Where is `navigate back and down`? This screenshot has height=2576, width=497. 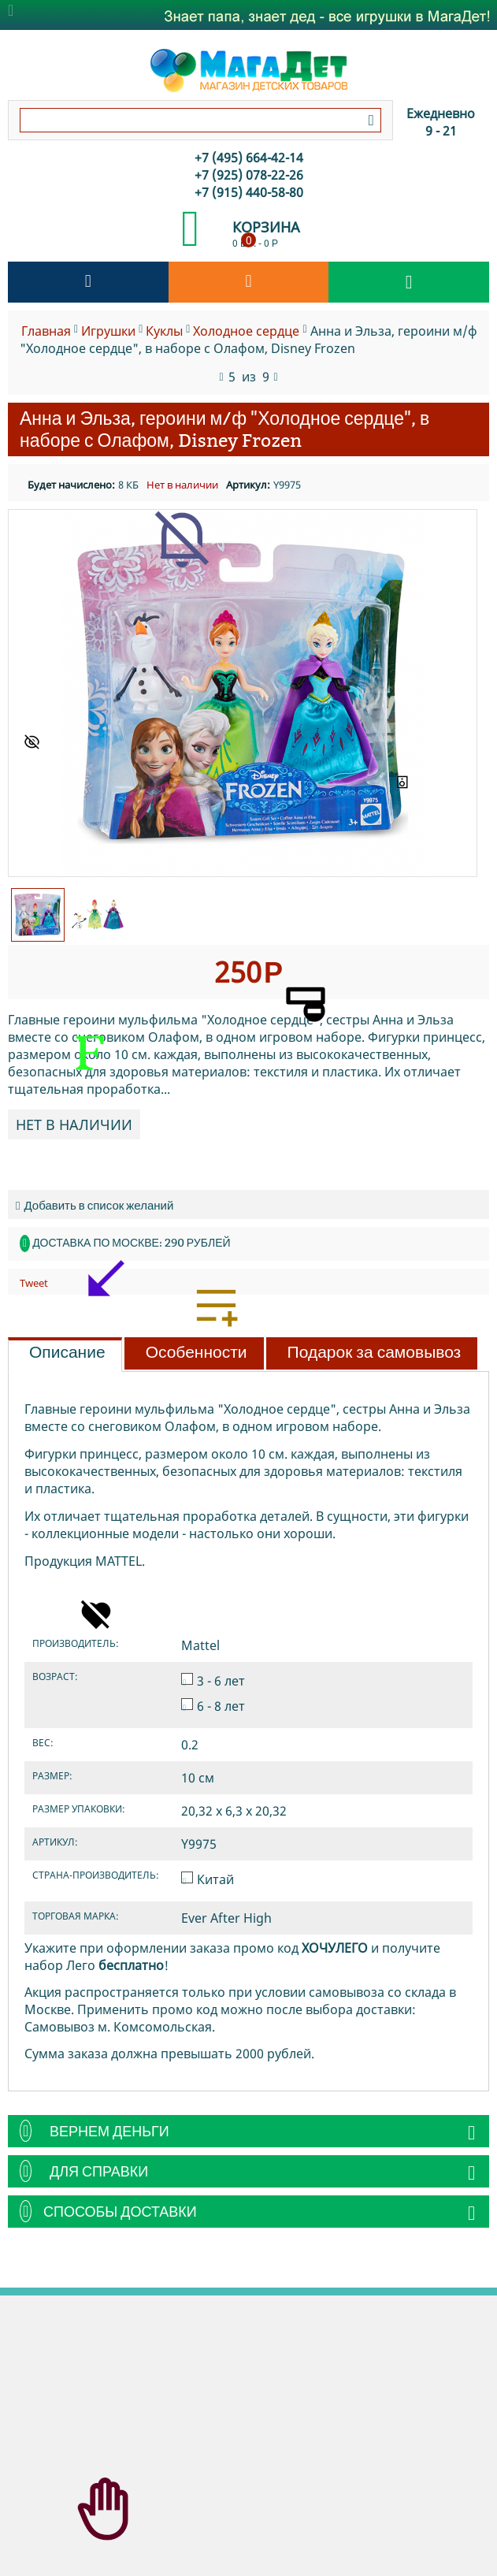 navigate back and down is located at coordinates (106, 1279).